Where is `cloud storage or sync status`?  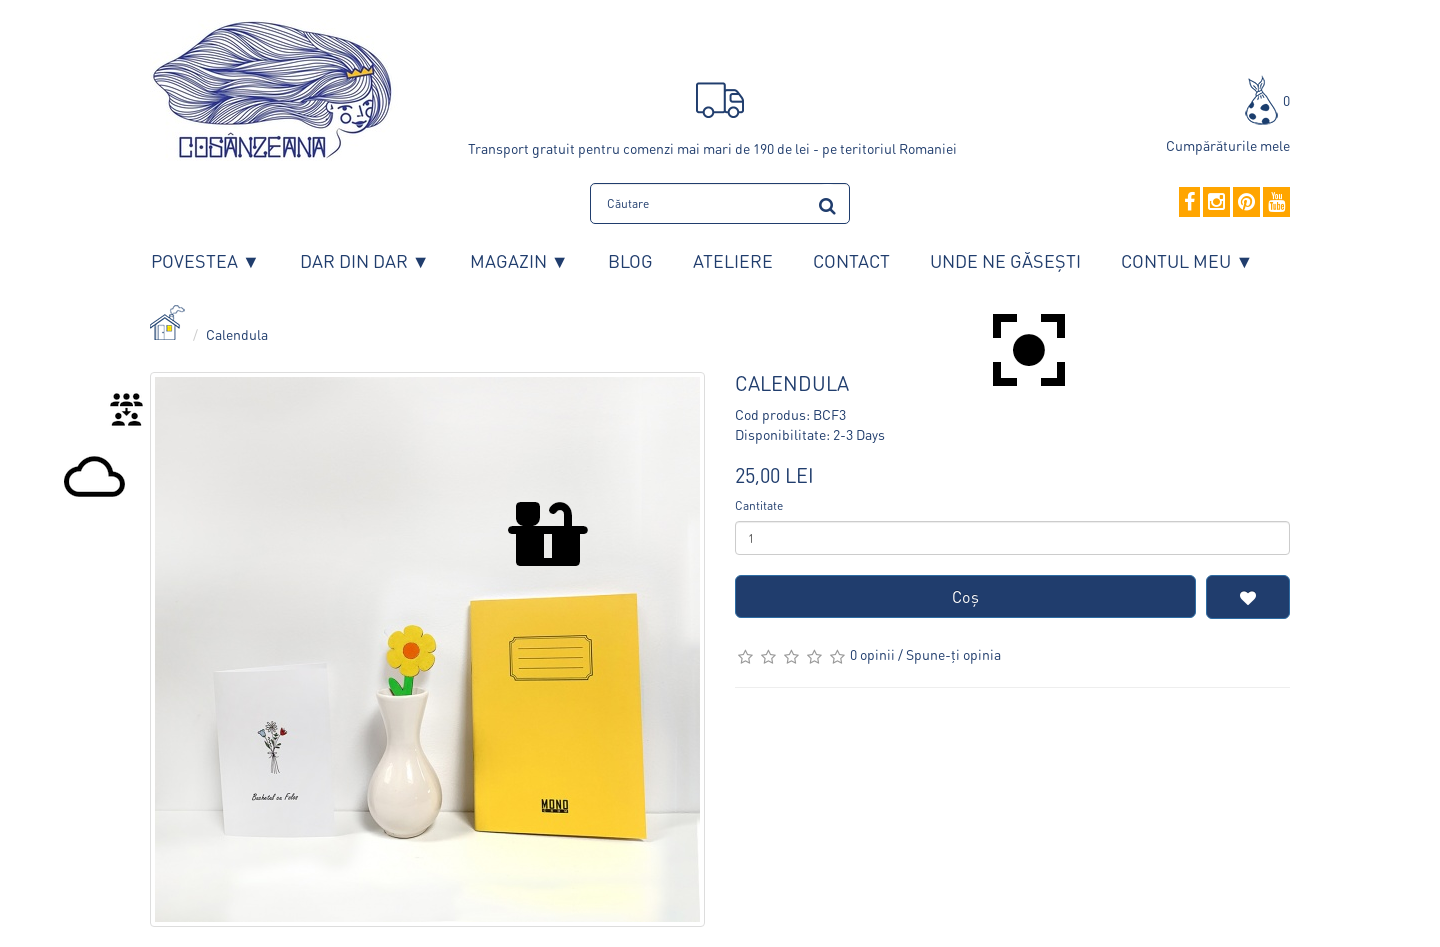
cloud storage or sync status is located at coordinates (94, 476).